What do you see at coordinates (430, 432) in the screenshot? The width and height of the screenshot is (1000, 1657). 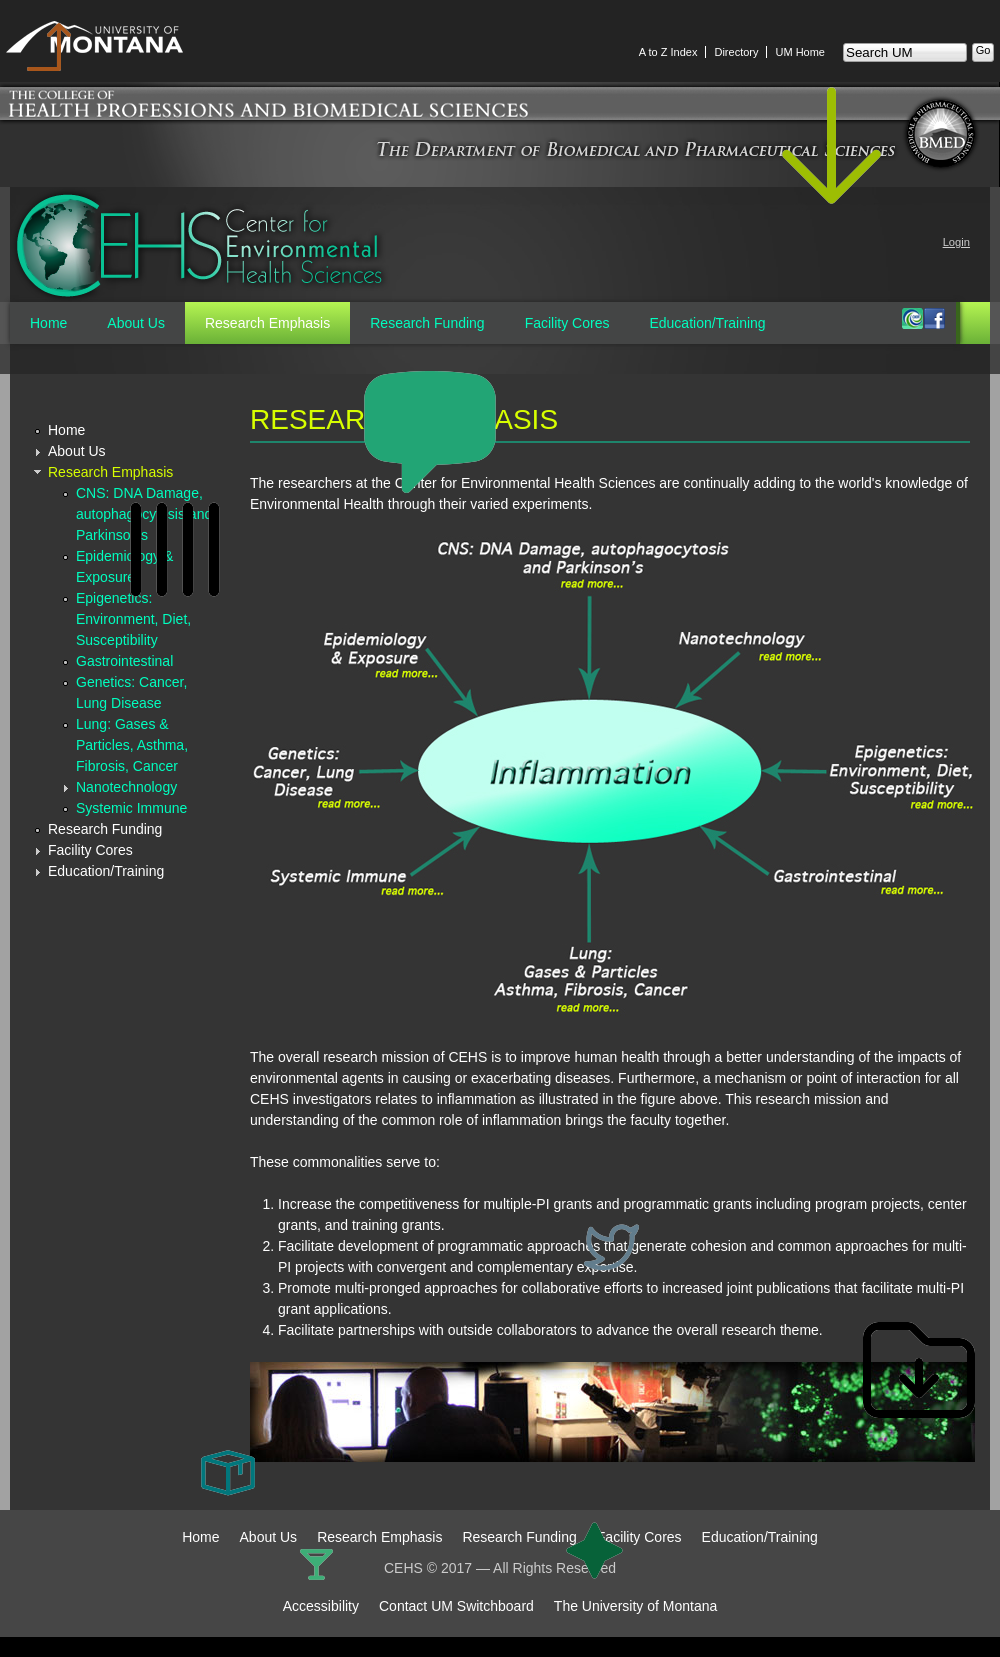 I see `open chat or messaging` at bounding box center [430, 432].